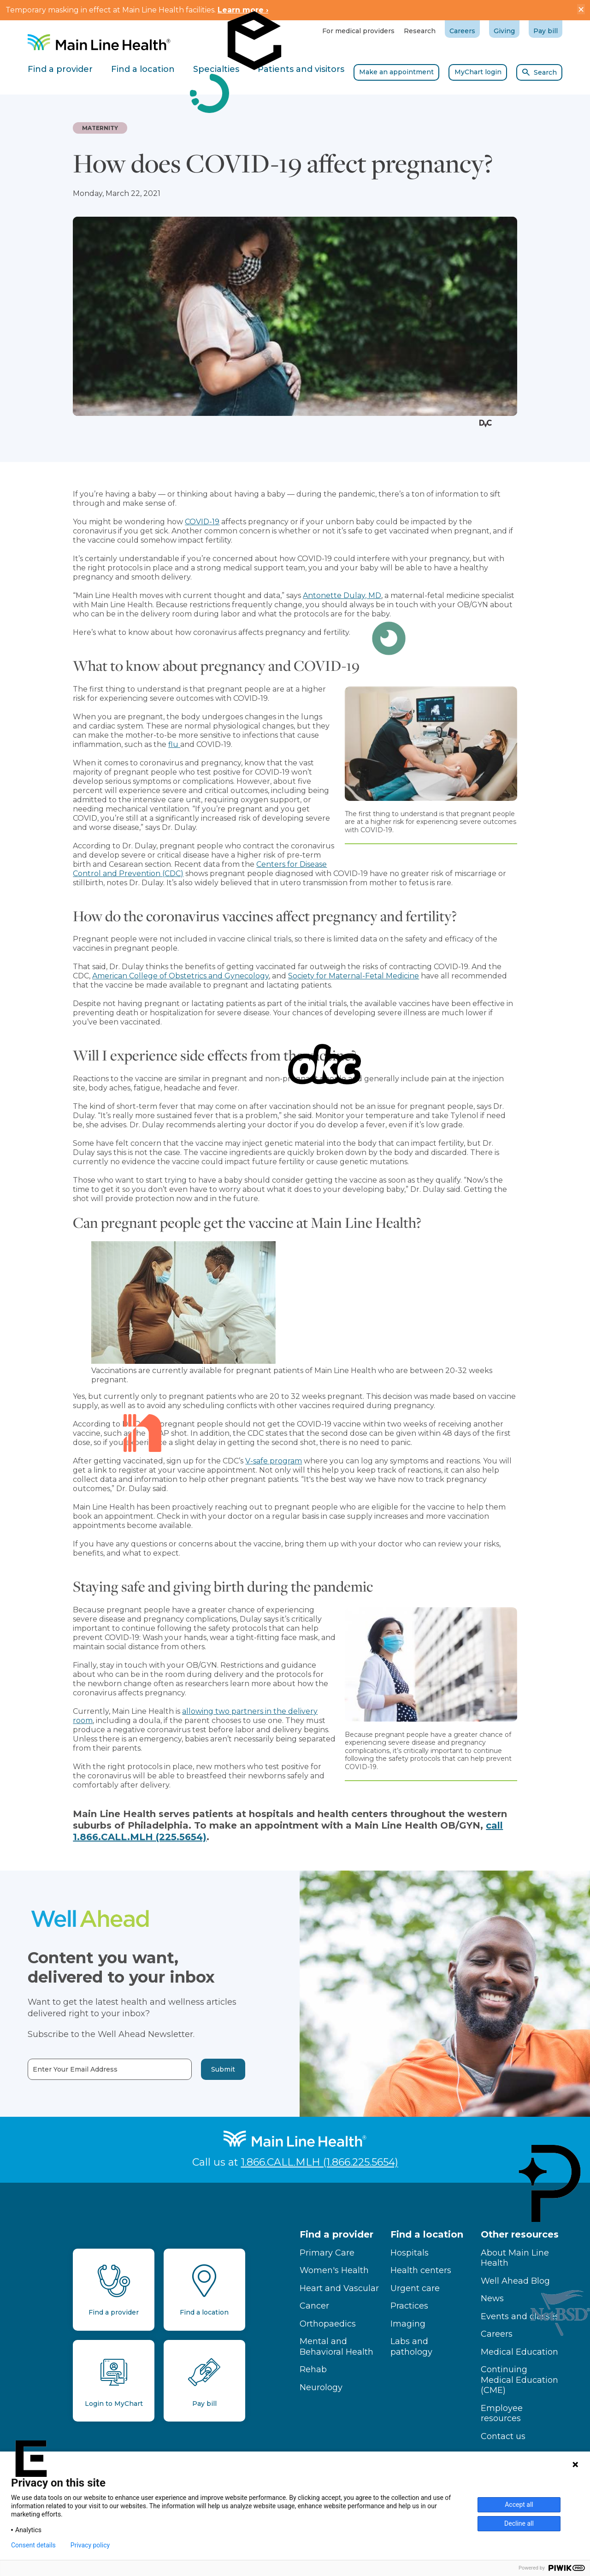 Image resolution: width=590 pixels, height=2576 pixels. What do you see at coordinates (549, 2183) in the screenshot?
I see `paddle payment platform logo` at bounding box center [549, 2183].